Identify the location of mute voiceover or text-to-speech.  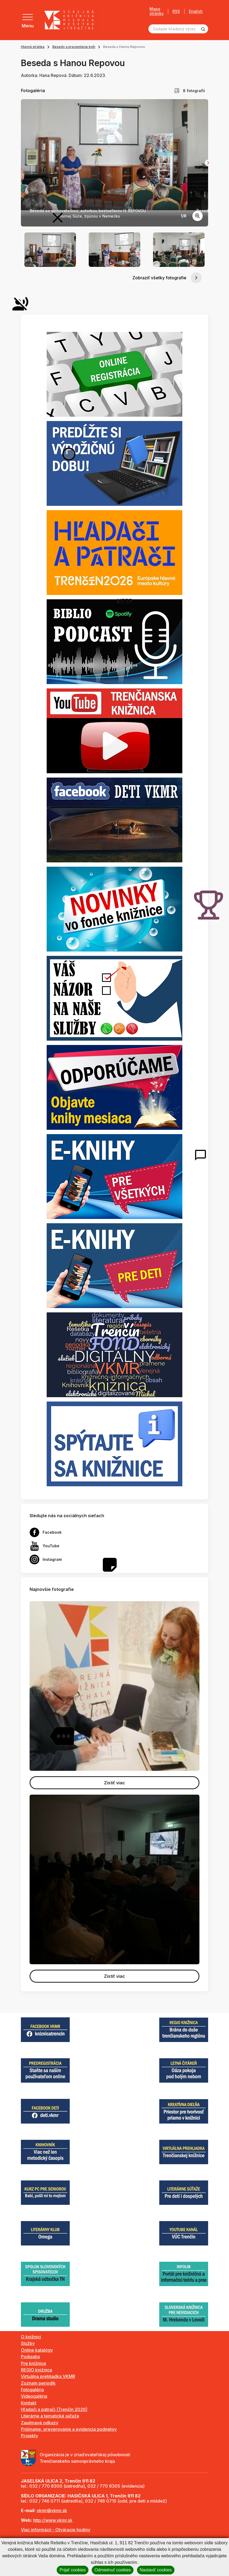
(20, 304).